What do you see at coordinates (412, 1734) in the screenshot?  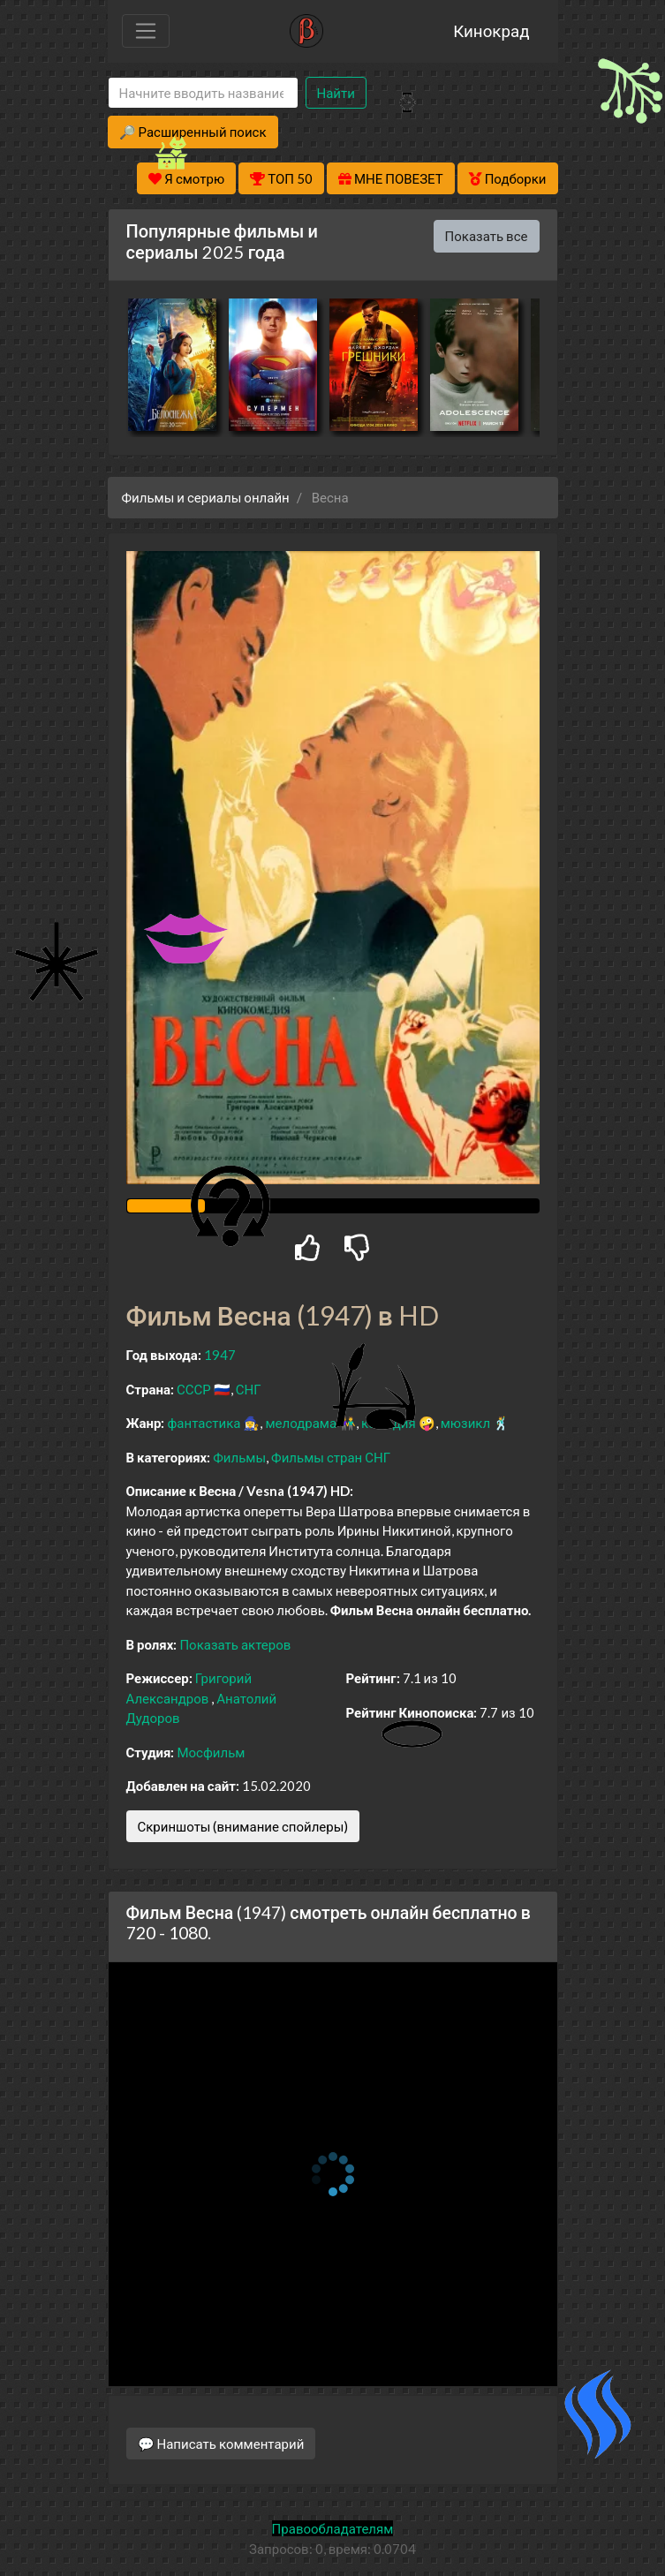 I see `indicates a pit or trap hazard in gameplay` at bounding box center [412, 1734].